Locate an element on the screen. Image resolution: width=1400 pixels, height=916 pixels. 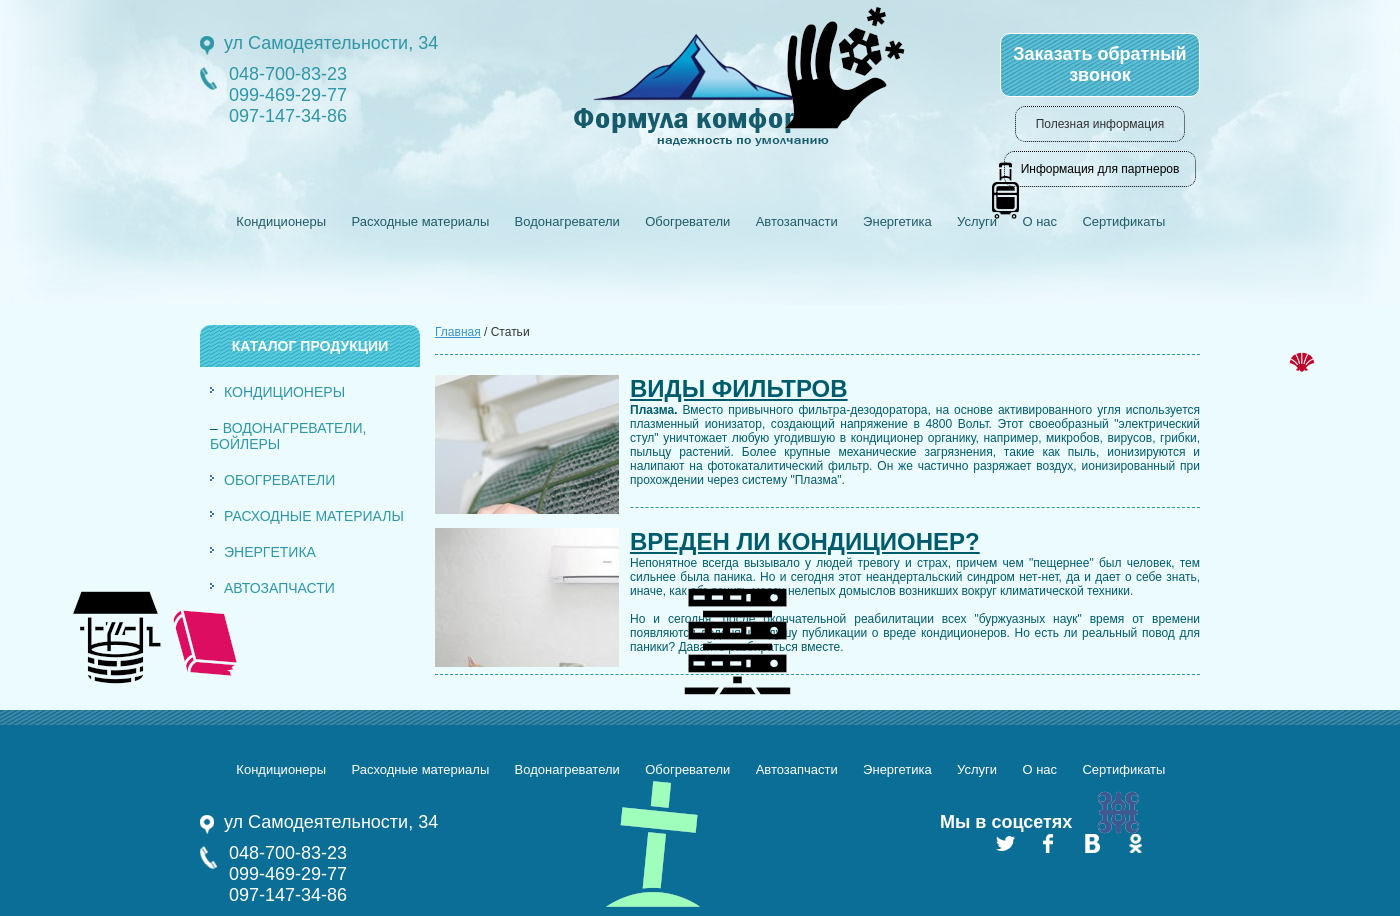
access travel or trip planning features is located at coordinates (1005, 190).